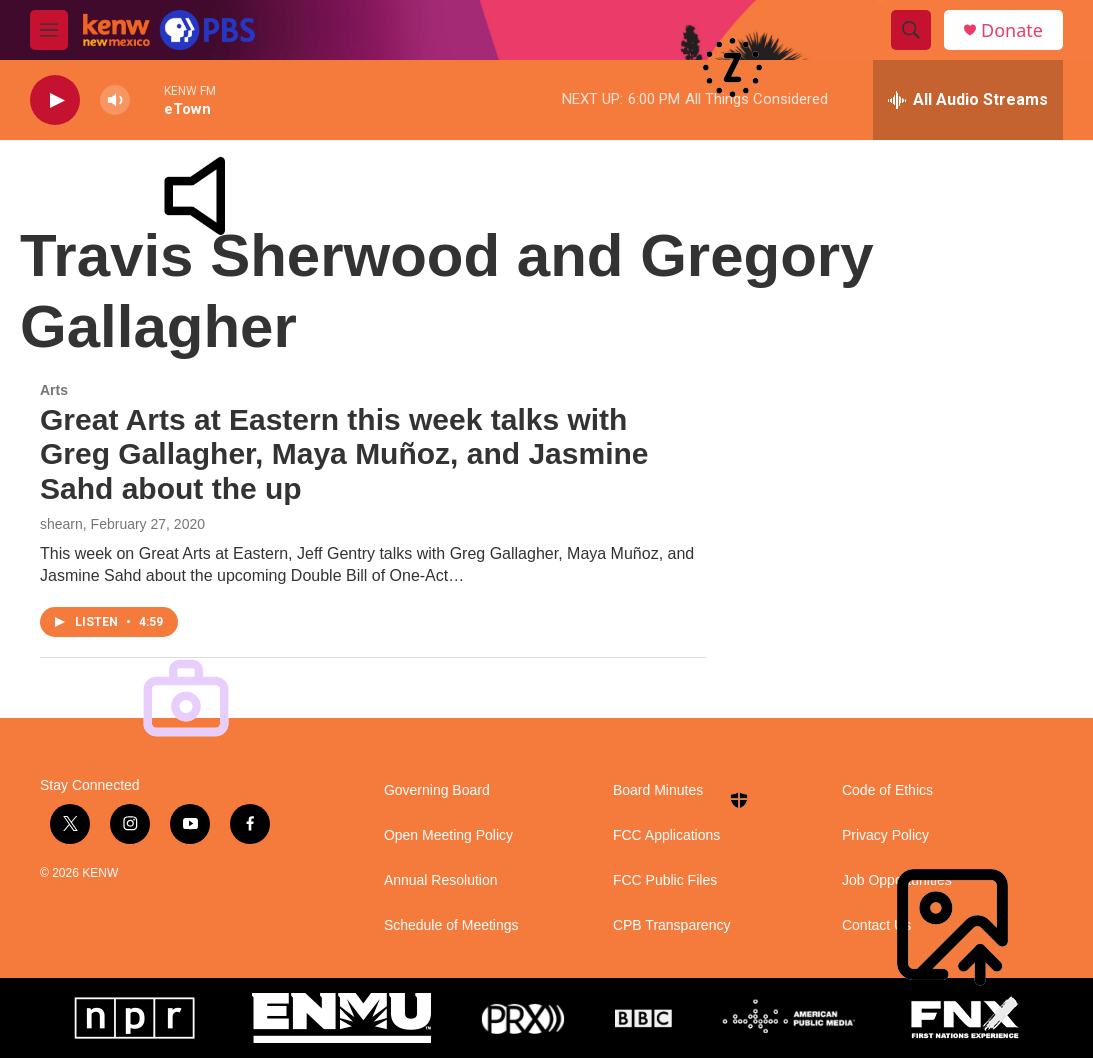 This screenshot has width=1093, height=1058. What do you see at coordinates (186, 698) in the screenshot?
I see `open camera to take a photo` at bounding box center [186, 698].